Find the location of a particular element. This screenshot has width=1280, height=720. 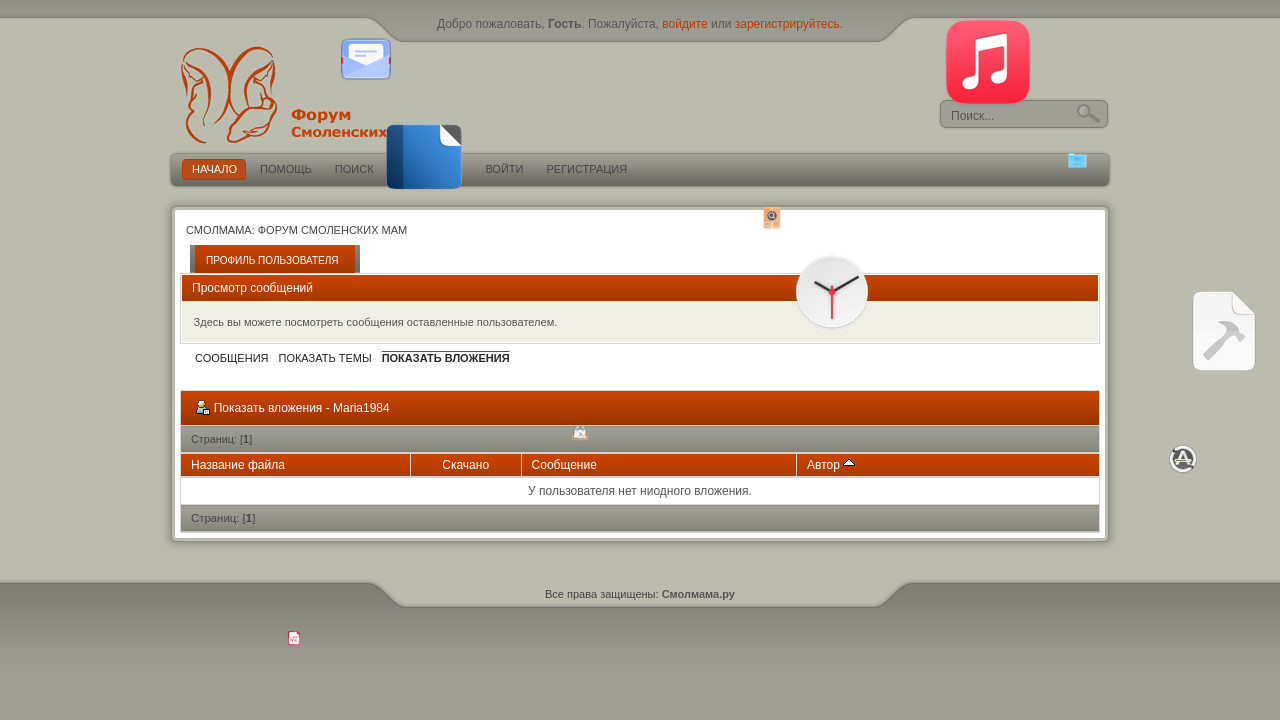

cmake build configuration file is located at coordinates (1224, 331).